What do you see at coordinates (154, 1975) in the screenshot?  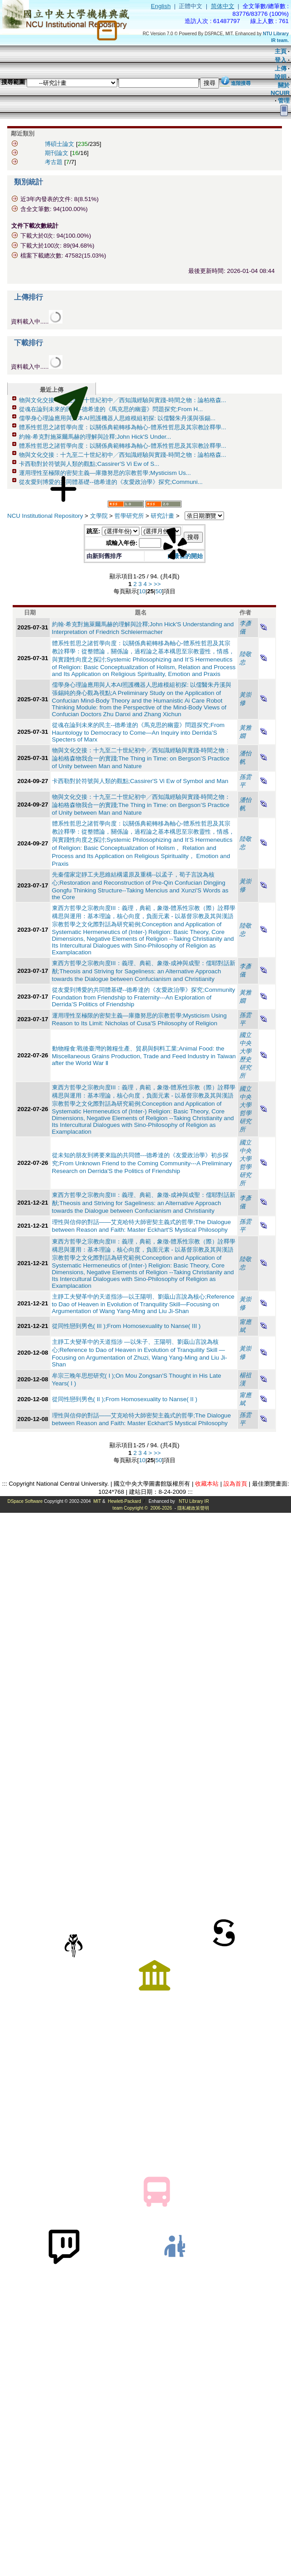 I see `access banking or financial services` at bounding box center [154, 1975].